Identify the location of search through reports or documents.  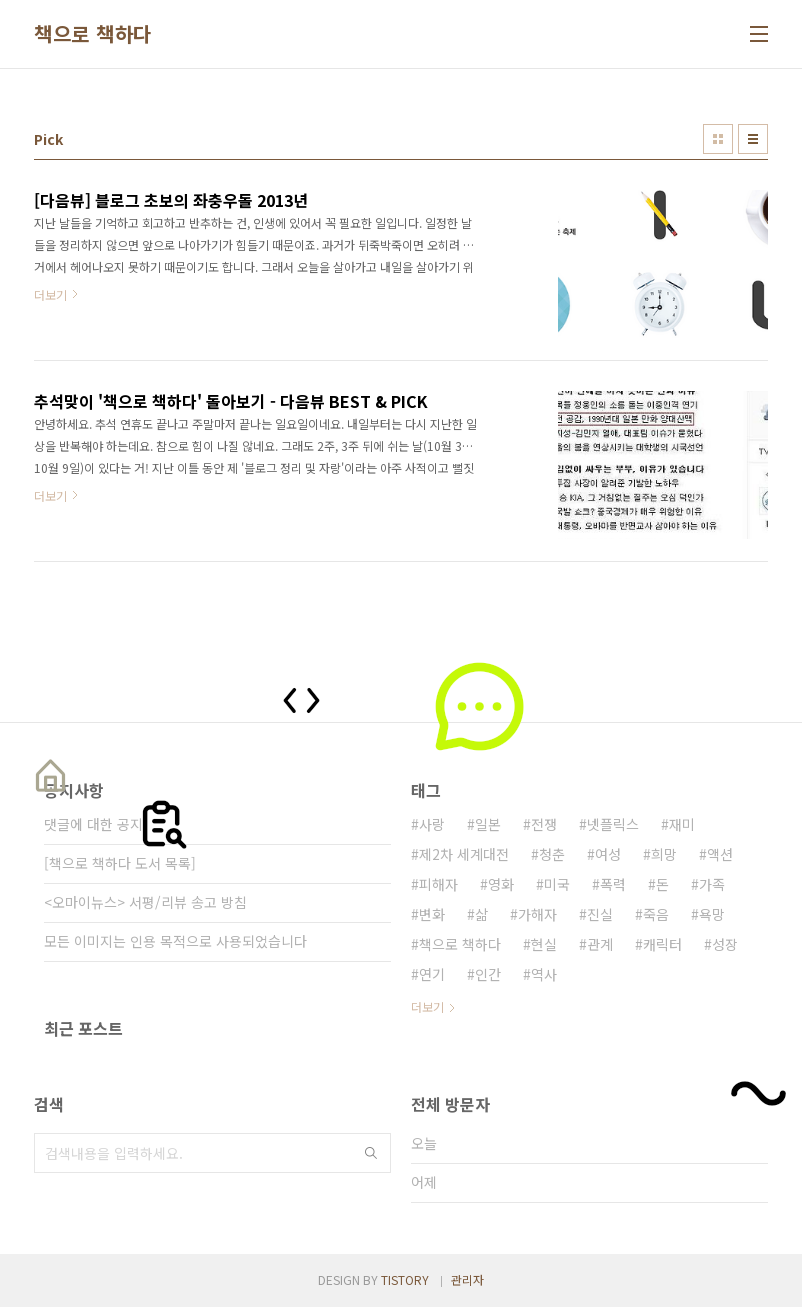
(163, 823).